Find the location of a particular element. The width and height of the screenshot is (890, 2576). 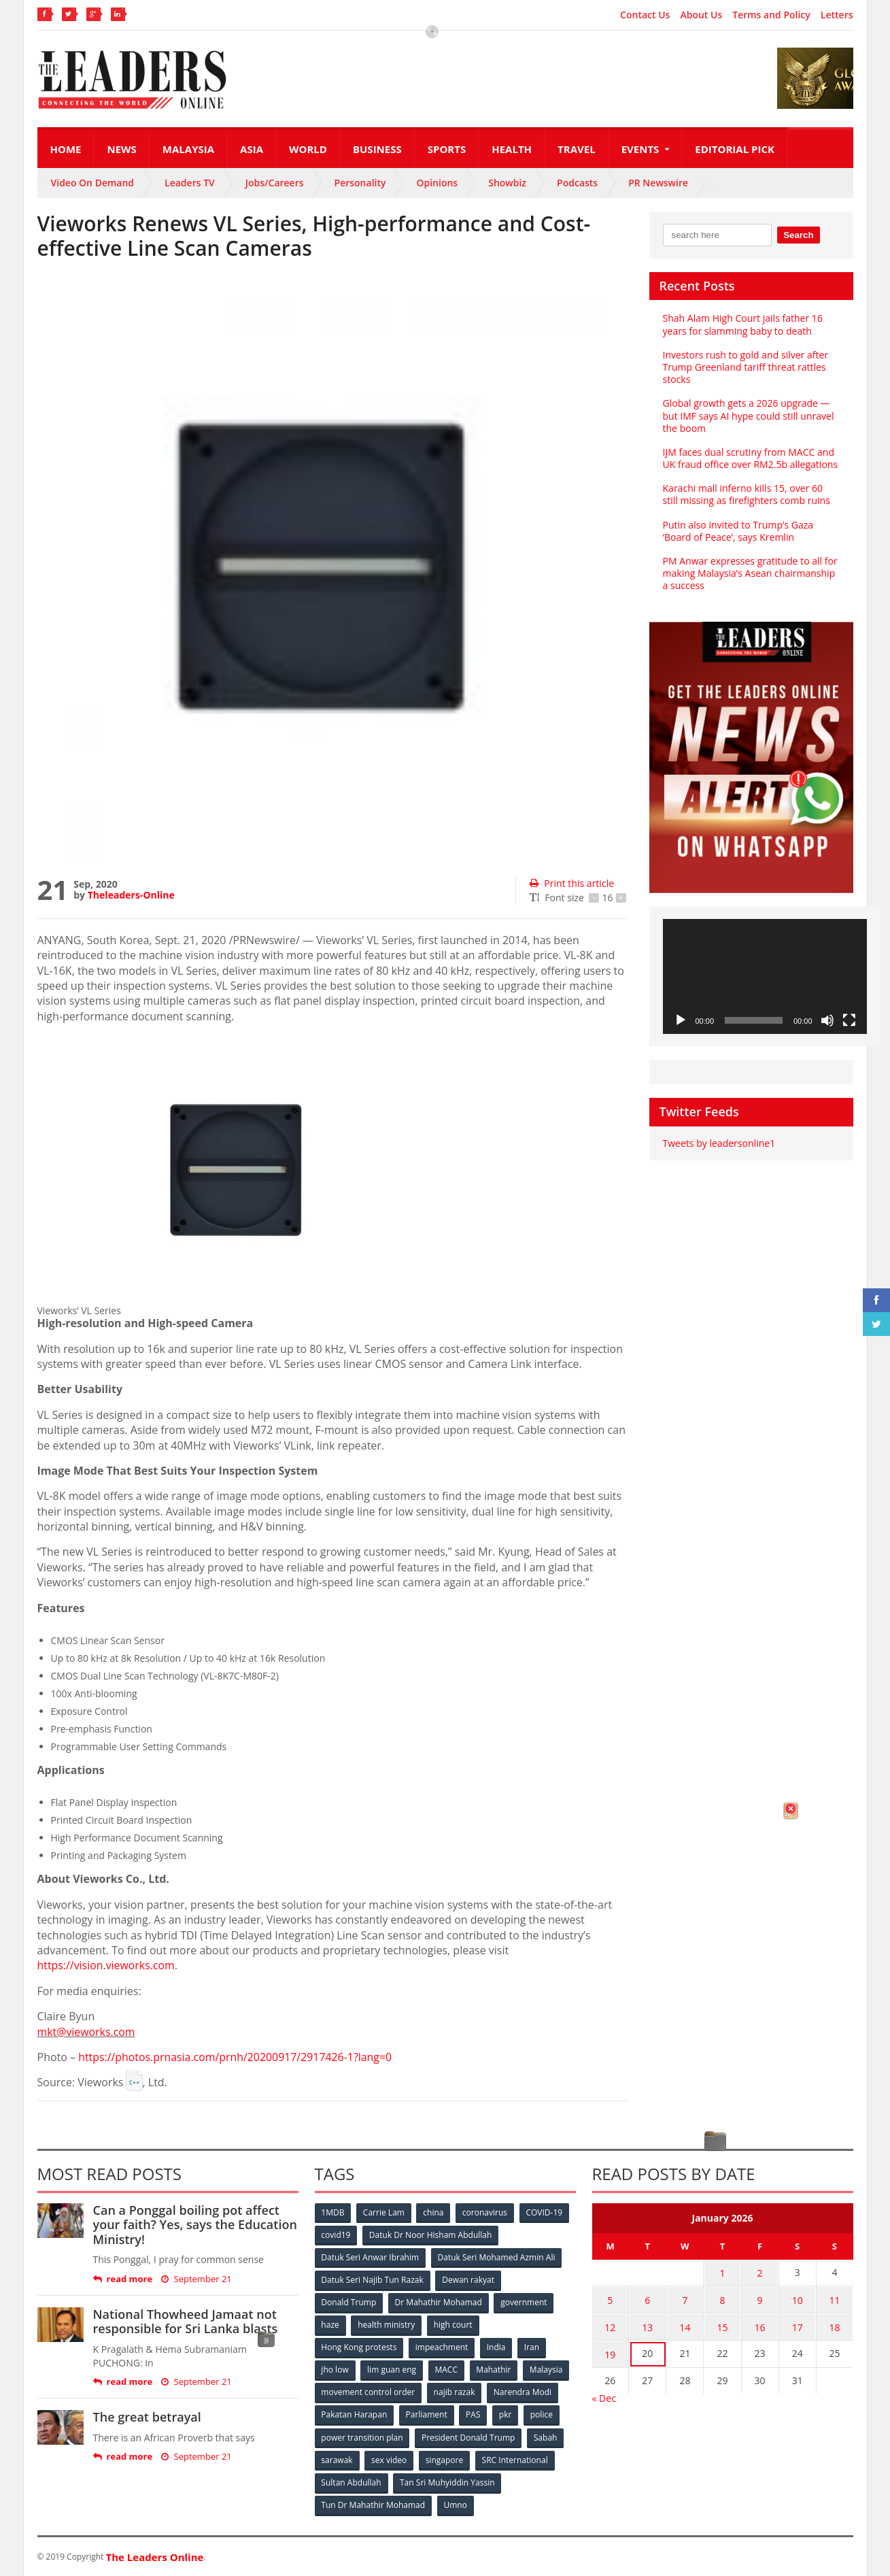

open templates folder is located at coordinates (266, 2339).